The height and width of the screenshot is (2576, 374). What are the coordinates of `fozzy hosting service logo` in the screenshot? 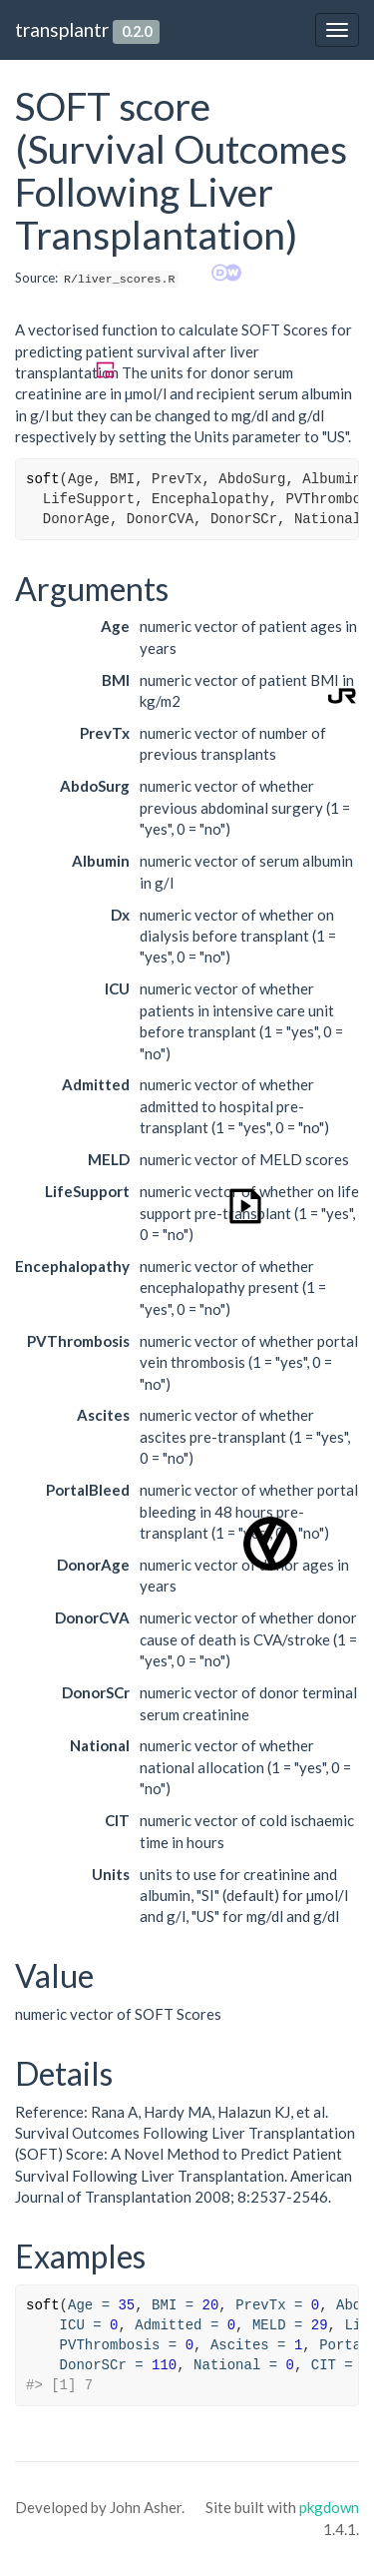 It's located at (270, 1544).